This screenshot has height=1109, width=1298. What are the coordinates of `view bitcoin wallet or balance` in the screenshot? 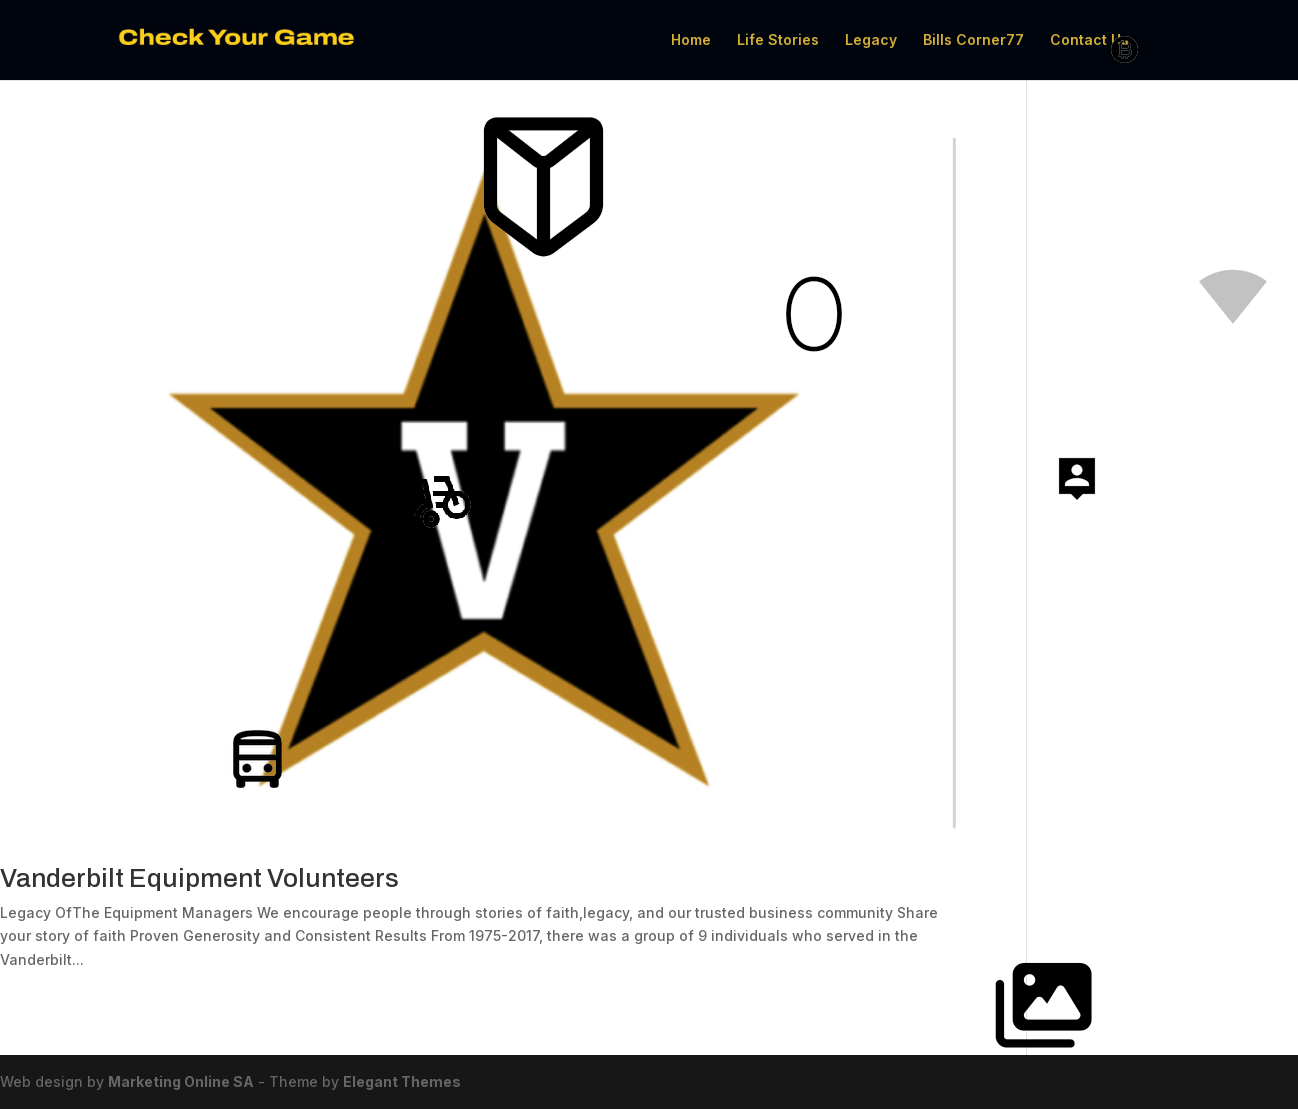 It's located at (1123, 49).